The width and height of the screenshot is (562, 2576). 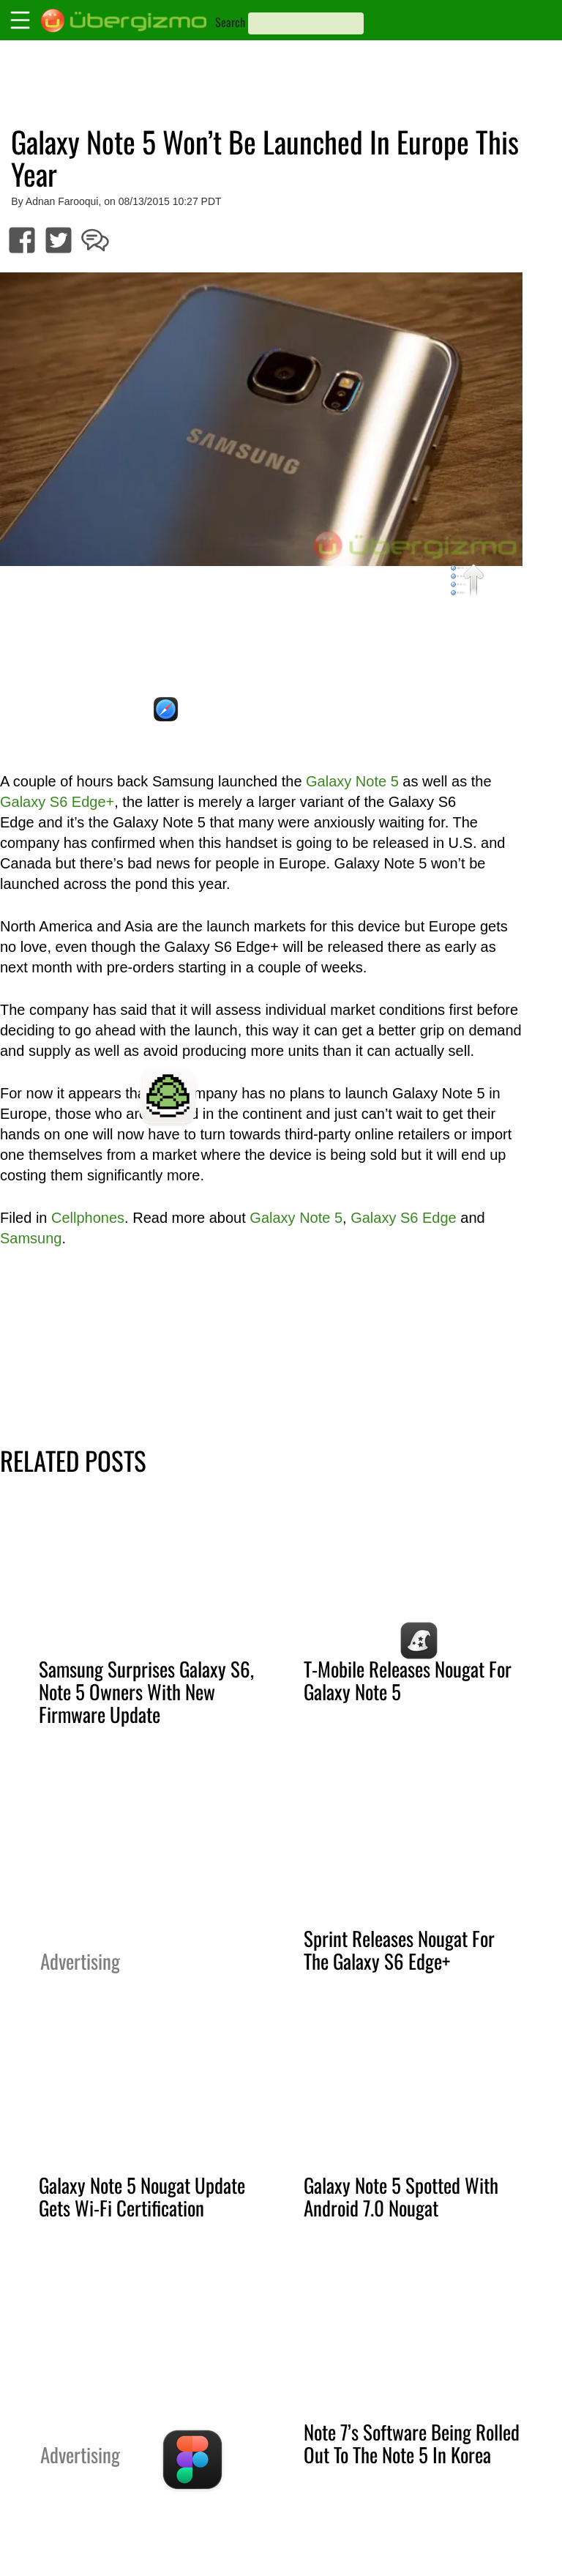 I want to click on open figma design app, so click(x=192, y=2460).